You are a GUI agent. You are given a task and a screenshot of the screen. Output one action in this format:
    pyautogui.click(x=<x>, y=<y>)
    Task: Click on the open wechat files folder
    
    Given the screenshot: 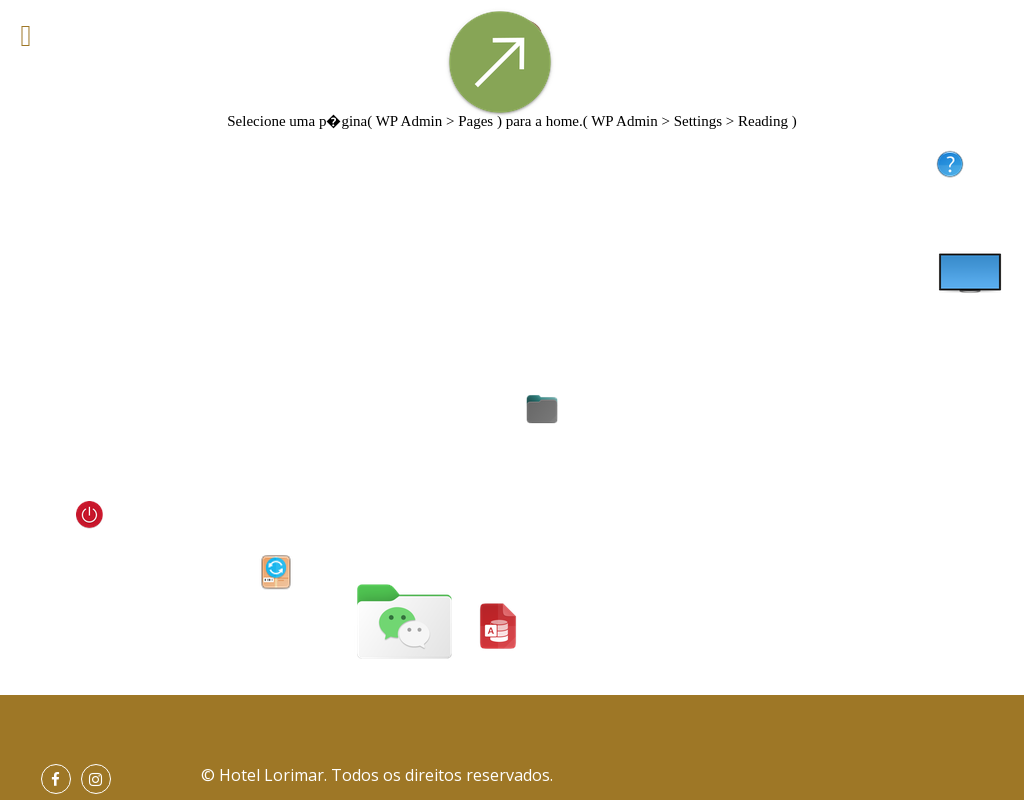 What is the action you would take?
    pyautogui.click(x=404, y=624)
    